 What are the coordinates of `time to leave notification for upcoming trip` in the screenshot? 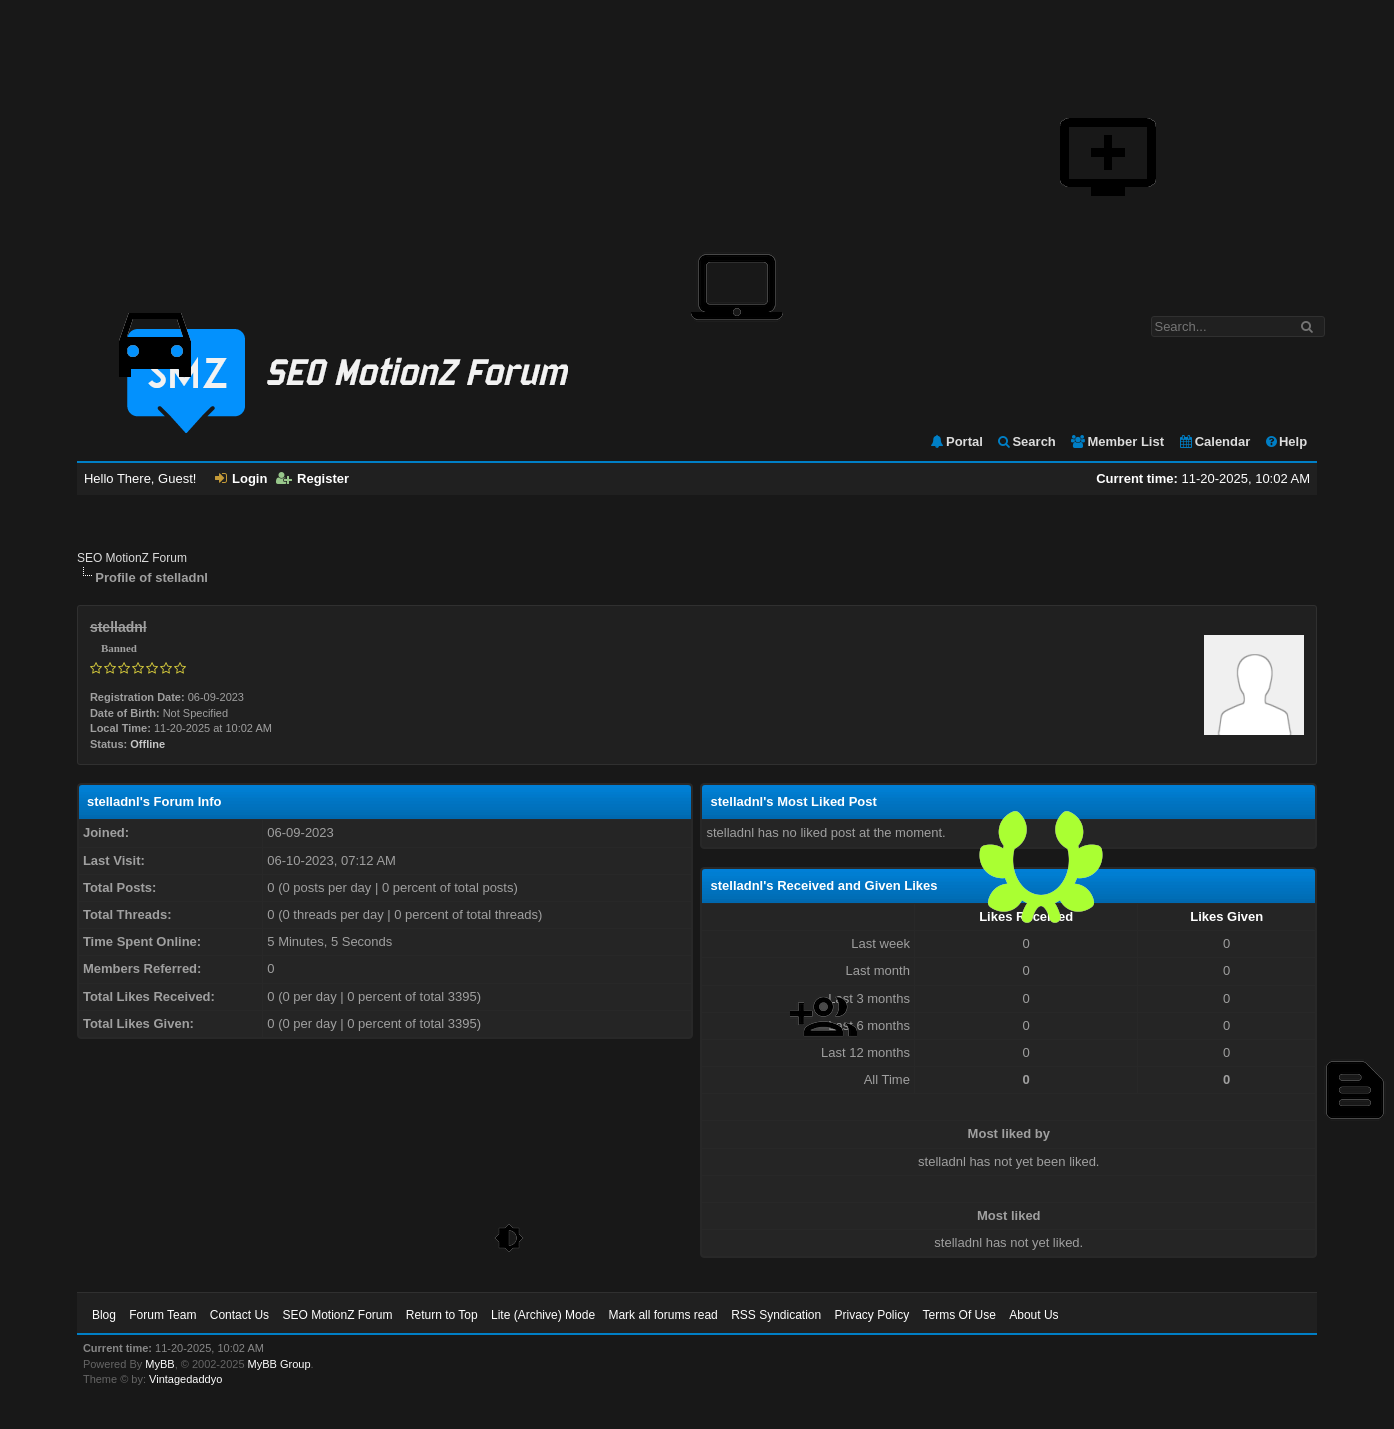 It's located at (155, 345).